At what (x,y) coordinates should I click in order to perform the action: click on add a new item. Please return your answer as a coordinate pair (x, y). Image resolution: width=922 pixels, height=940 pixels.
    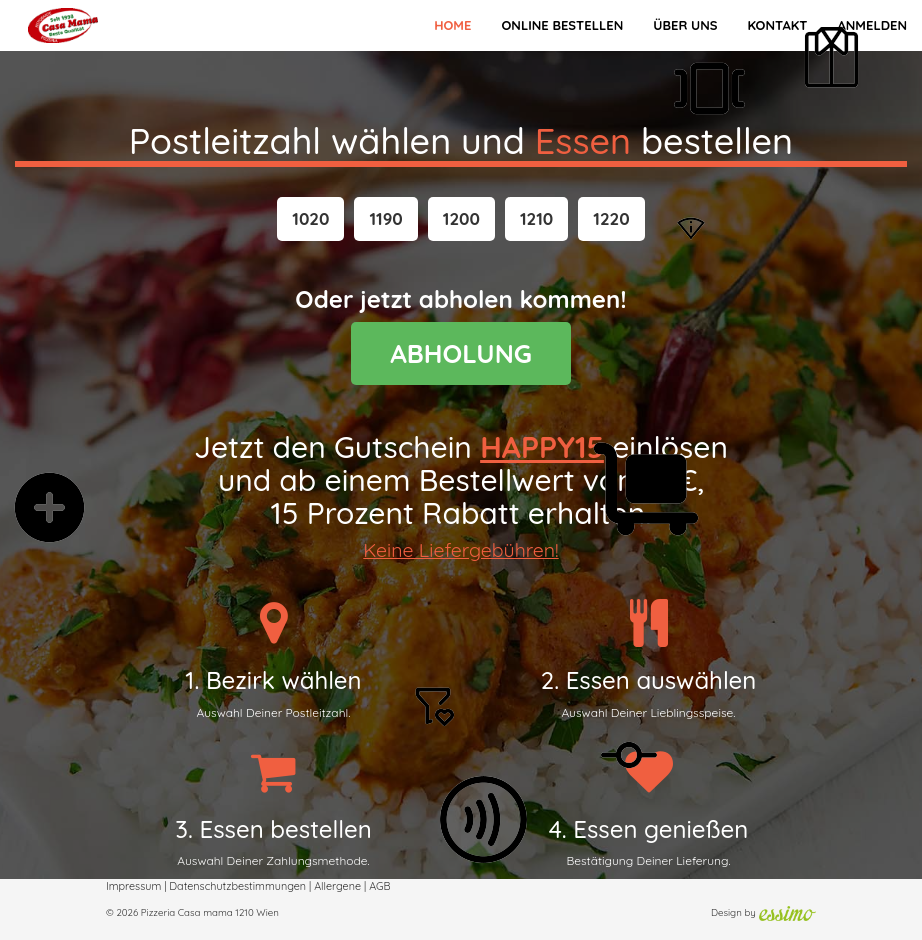
    Looking at the image, I should click on (49, 507).